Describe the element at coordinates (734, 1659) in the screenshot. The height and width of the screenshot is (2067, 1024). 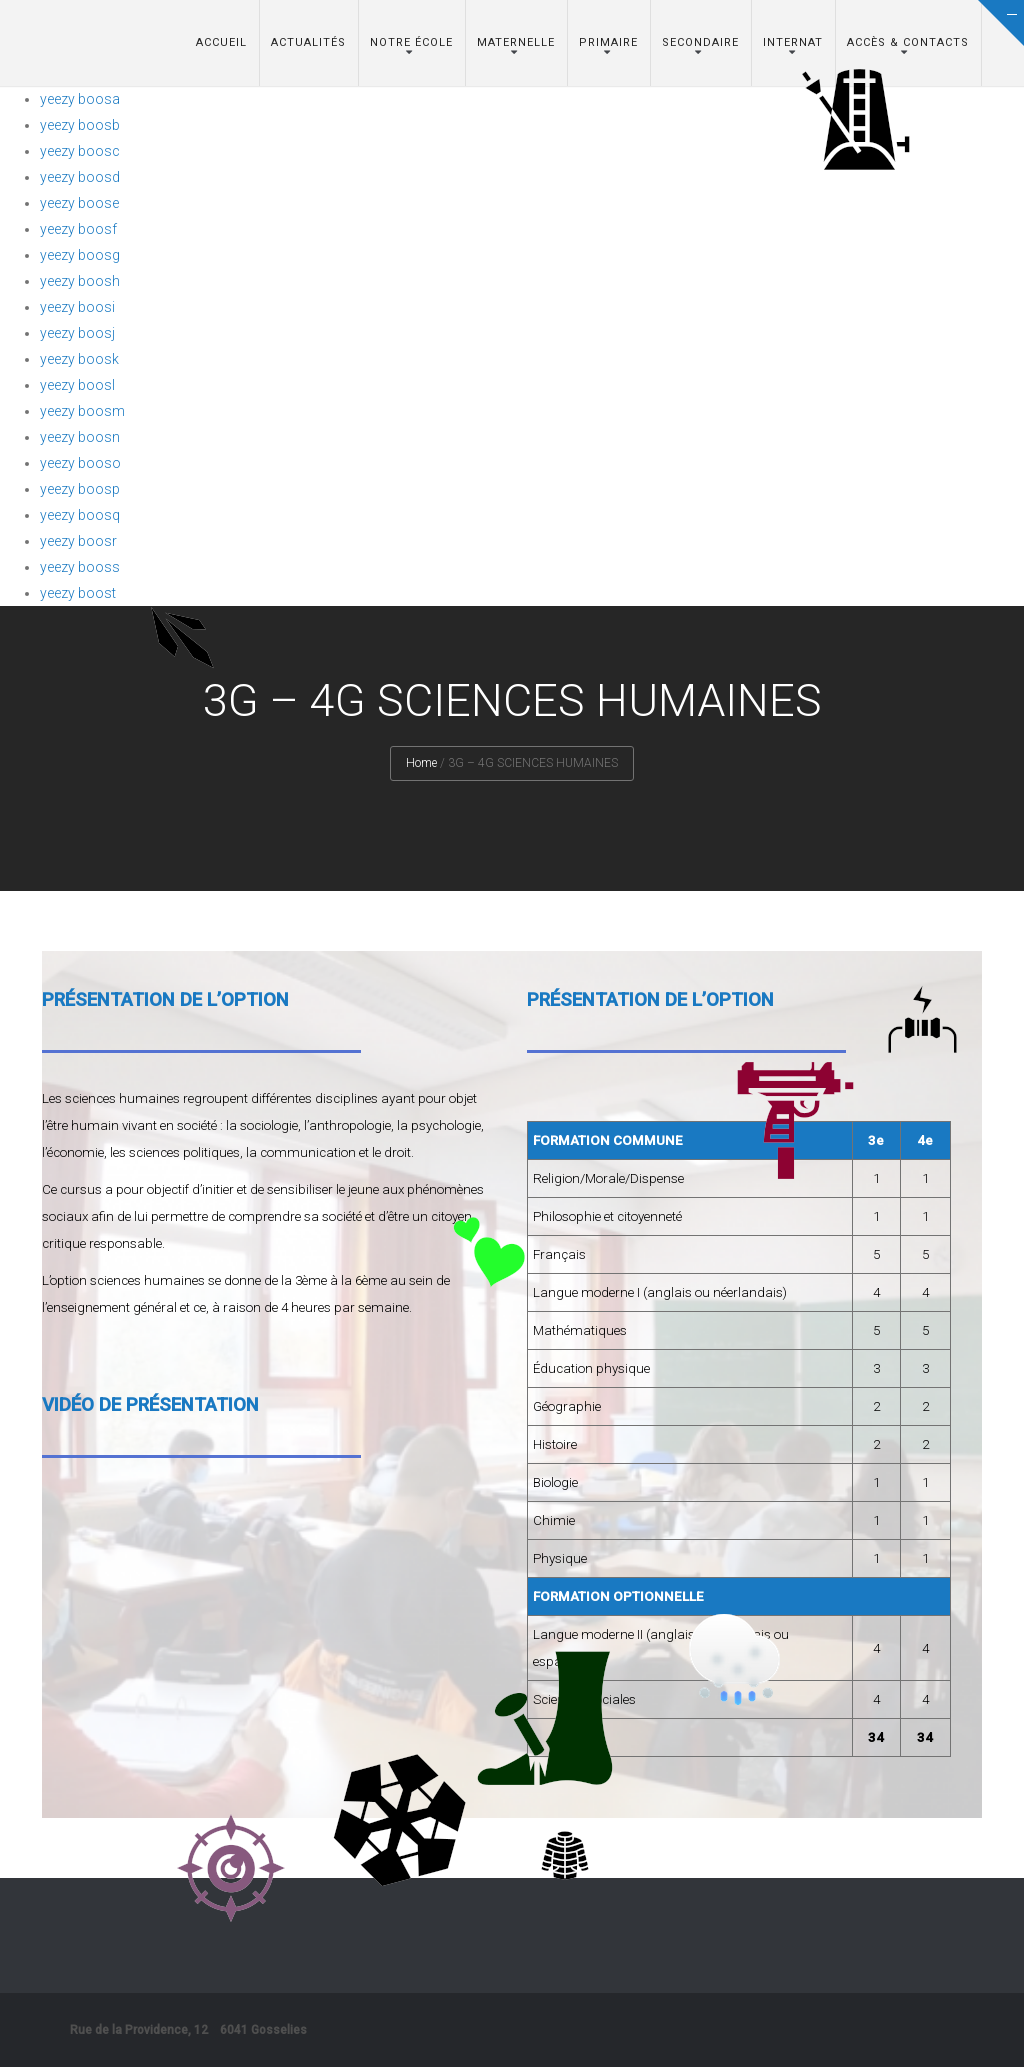
I see `indicates mixed precipitation weather conditions` at that location.